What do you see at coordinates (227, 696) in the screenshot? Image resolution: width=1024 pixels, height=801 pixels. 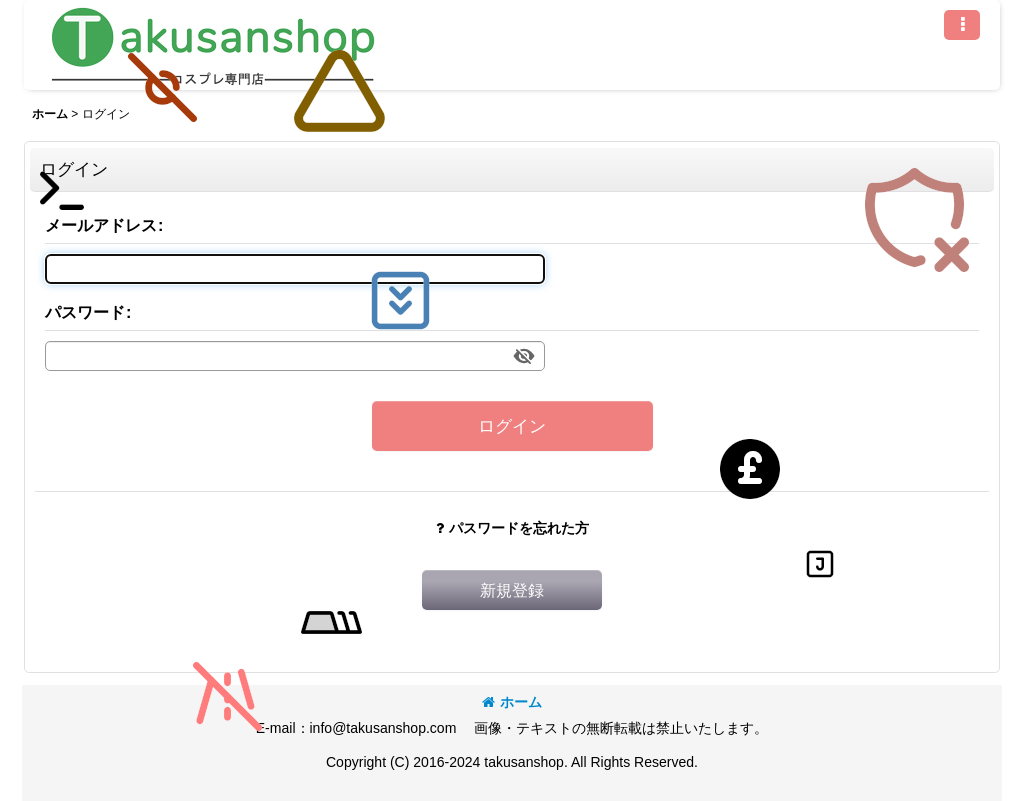 I see `road or route unavailable` at bounding box center [227, 696].